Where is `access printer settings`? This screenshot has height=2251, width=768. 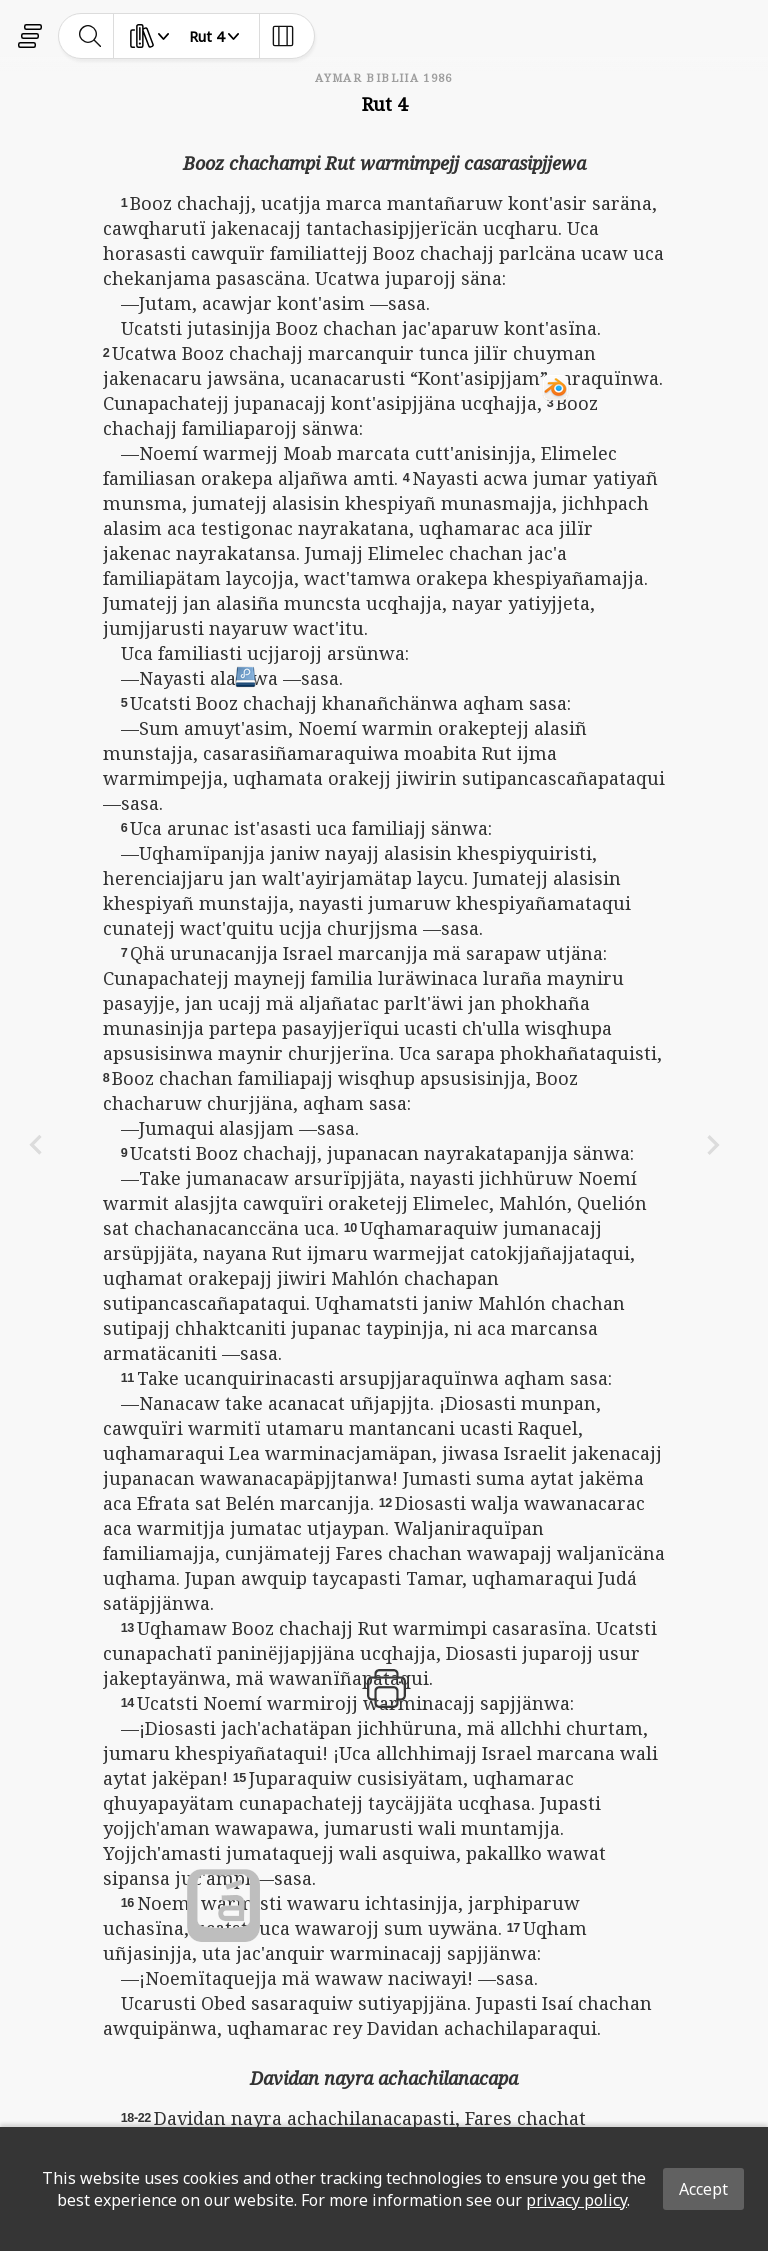 access printer settings is located at coordinates (386, 1688).